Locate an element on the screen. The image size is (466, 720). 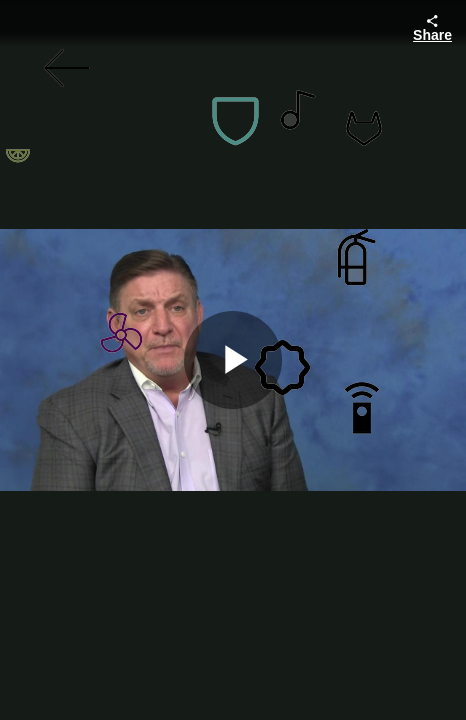
access music or audio player is located at coordinates (298, 109).